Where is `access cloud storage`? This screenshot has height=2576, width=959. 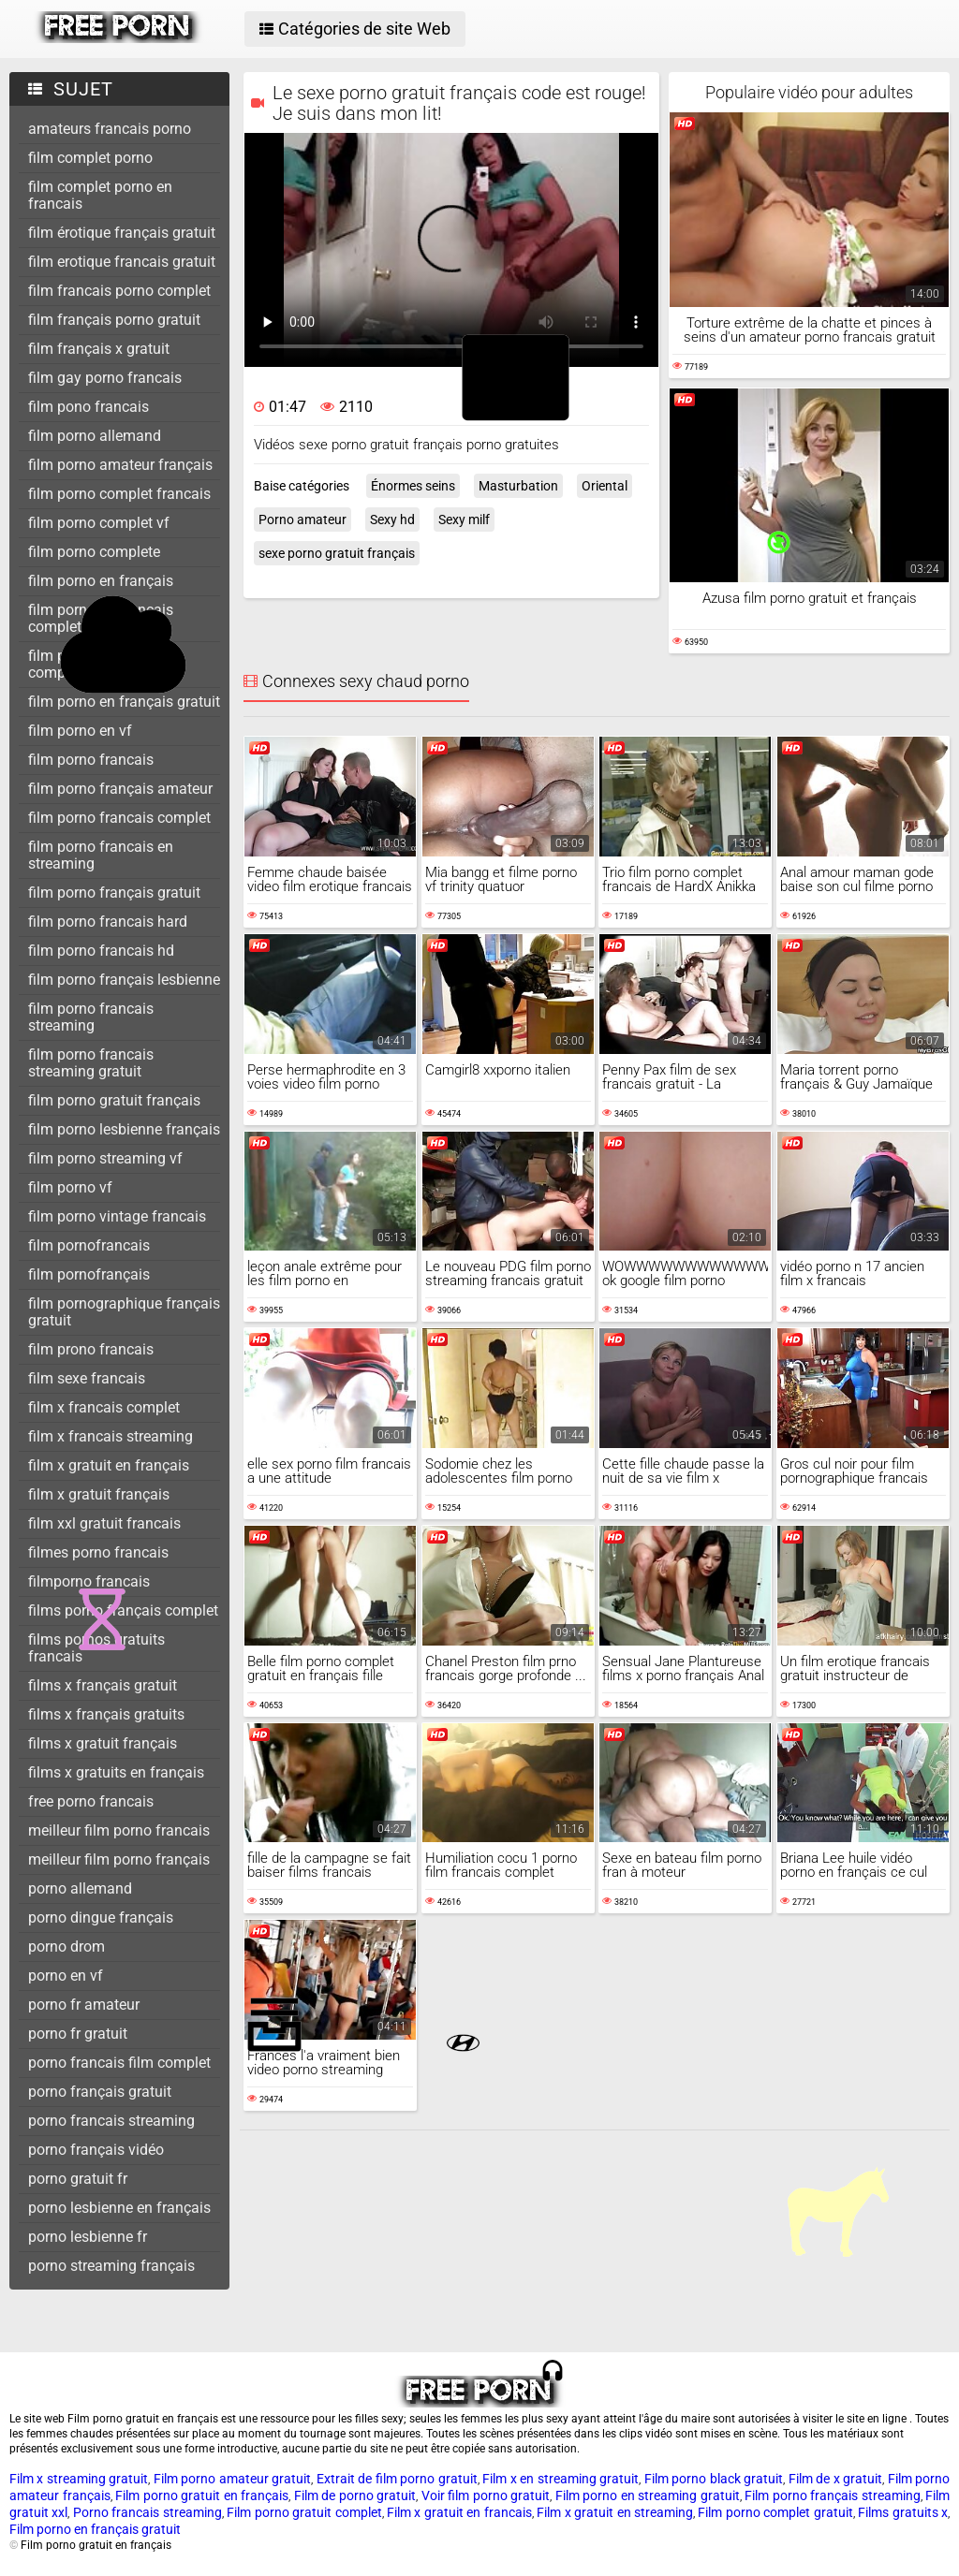 access cloud storage is located at coordinates (123, 644).